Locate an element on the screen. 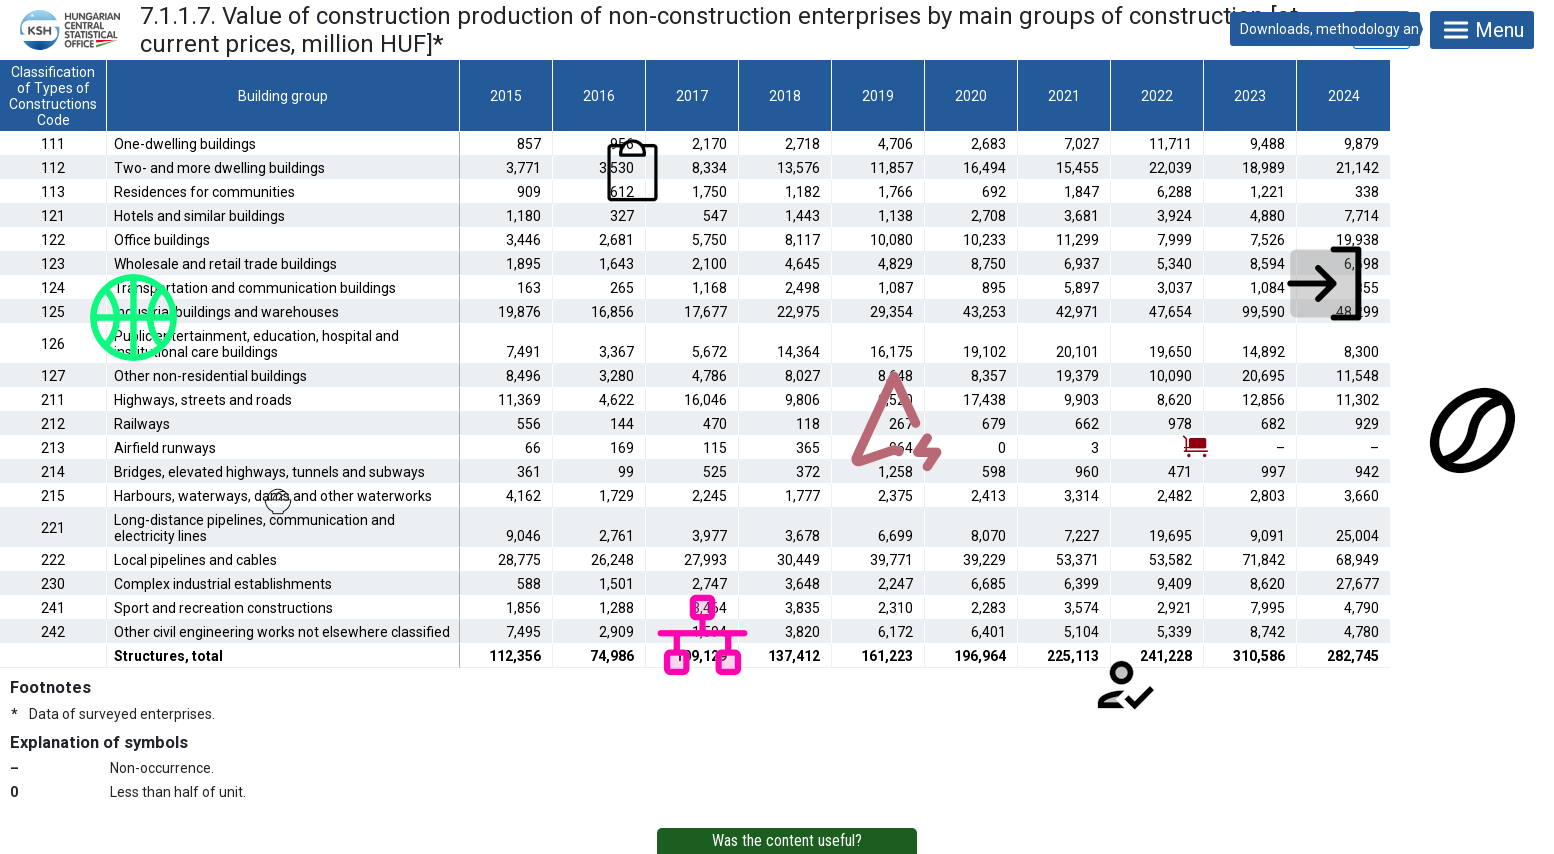  access sports or basketball-related content is located at coordinates (133, 317).